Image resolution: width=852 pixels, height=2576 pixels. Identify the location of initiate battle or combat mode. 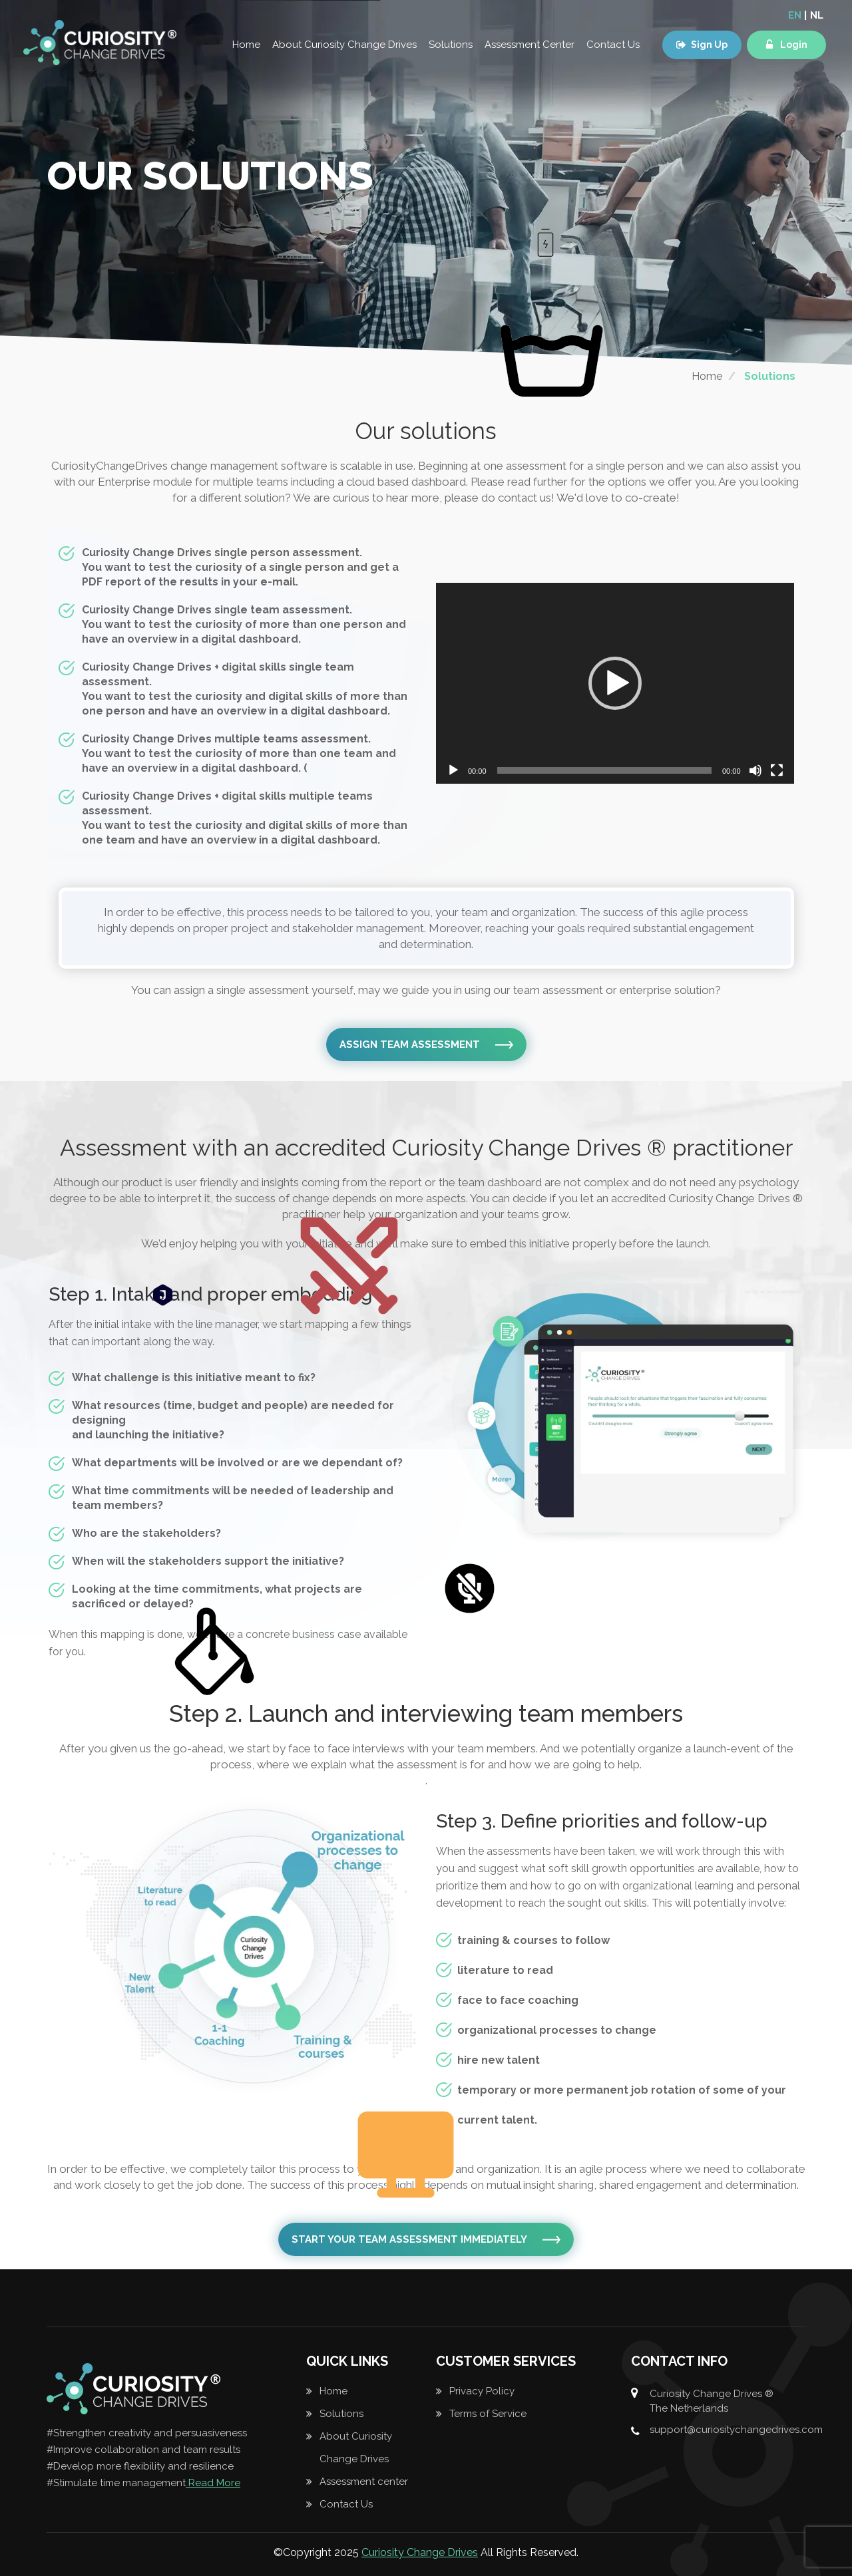
(349, 1265).